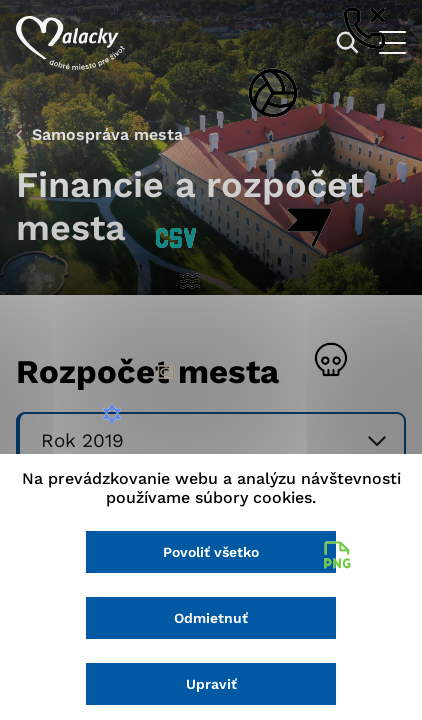 This screenshot has width=422, height=720. What do you see at coordinates (112, 414) in the screenshot?
I see `indicates jewish or hebrew content` at bounding box center [112, 414].